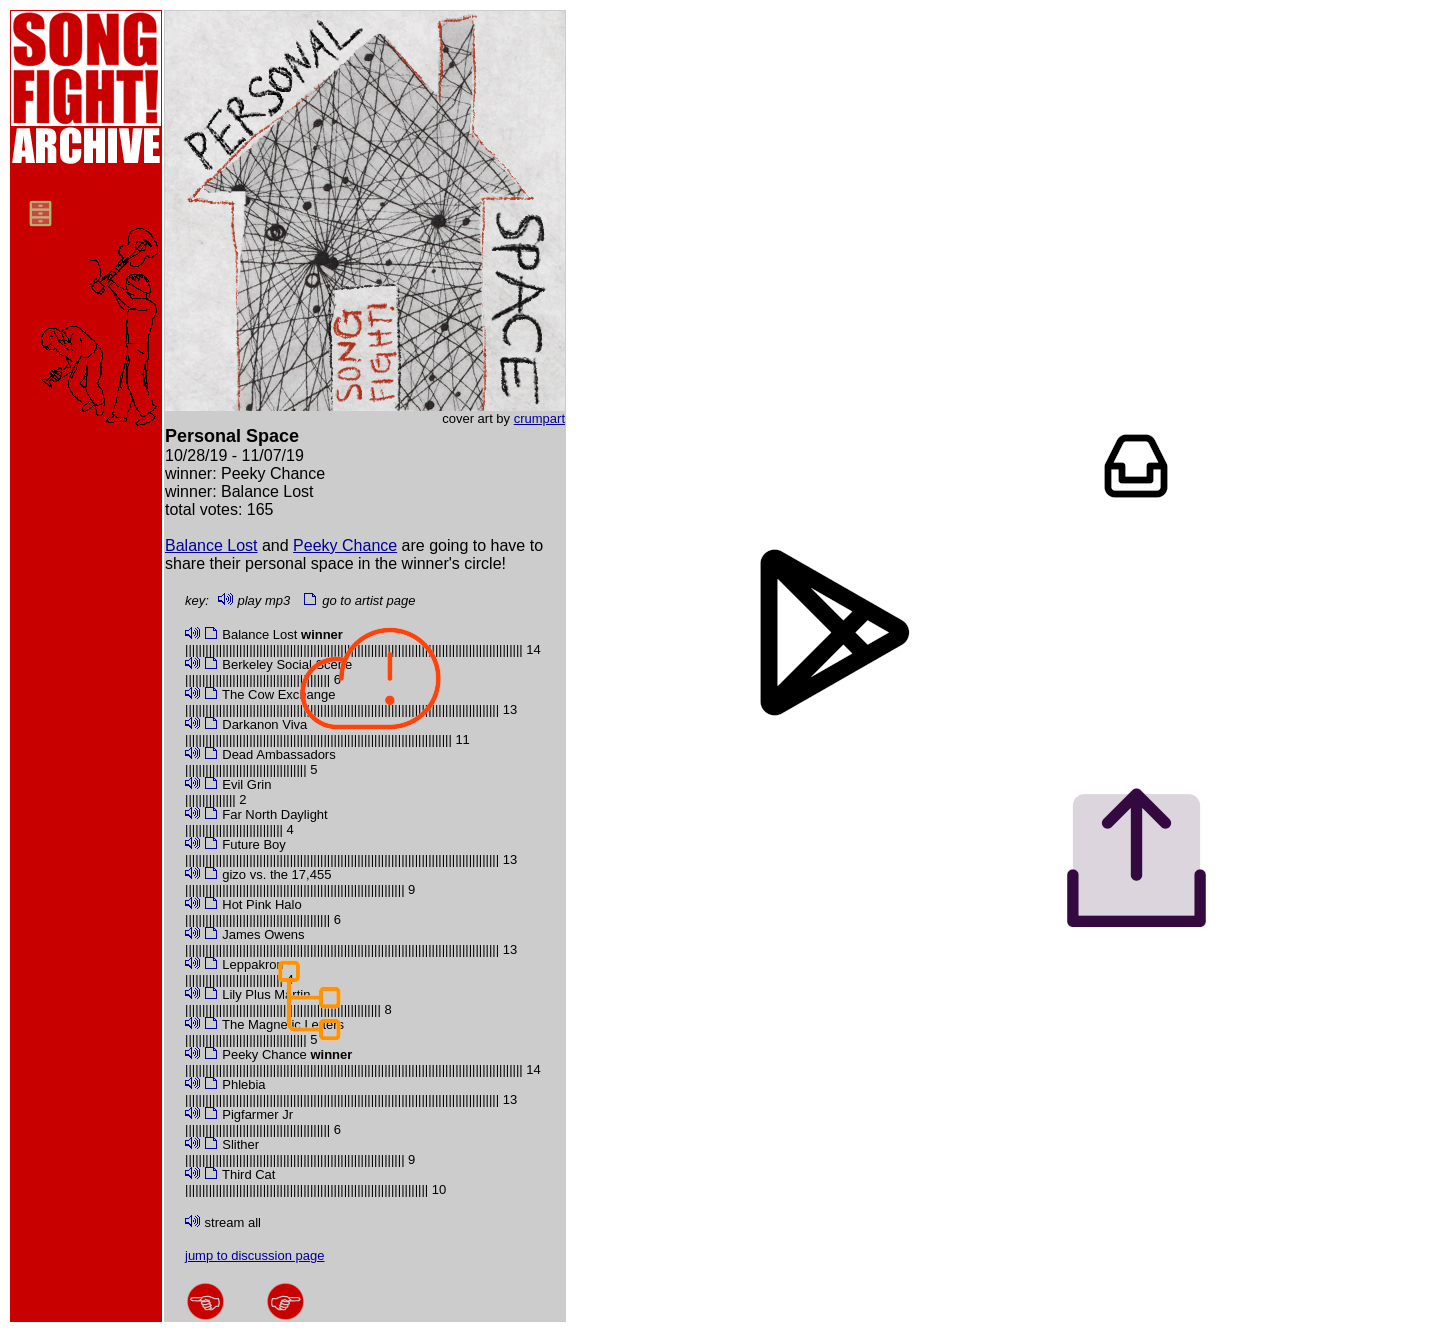 Image resolution: width=1440 pixels, height=1332 pixels. Describe the element at coordinates (1136, 863) in the screenshot. I see `upload a file or document` at that location.